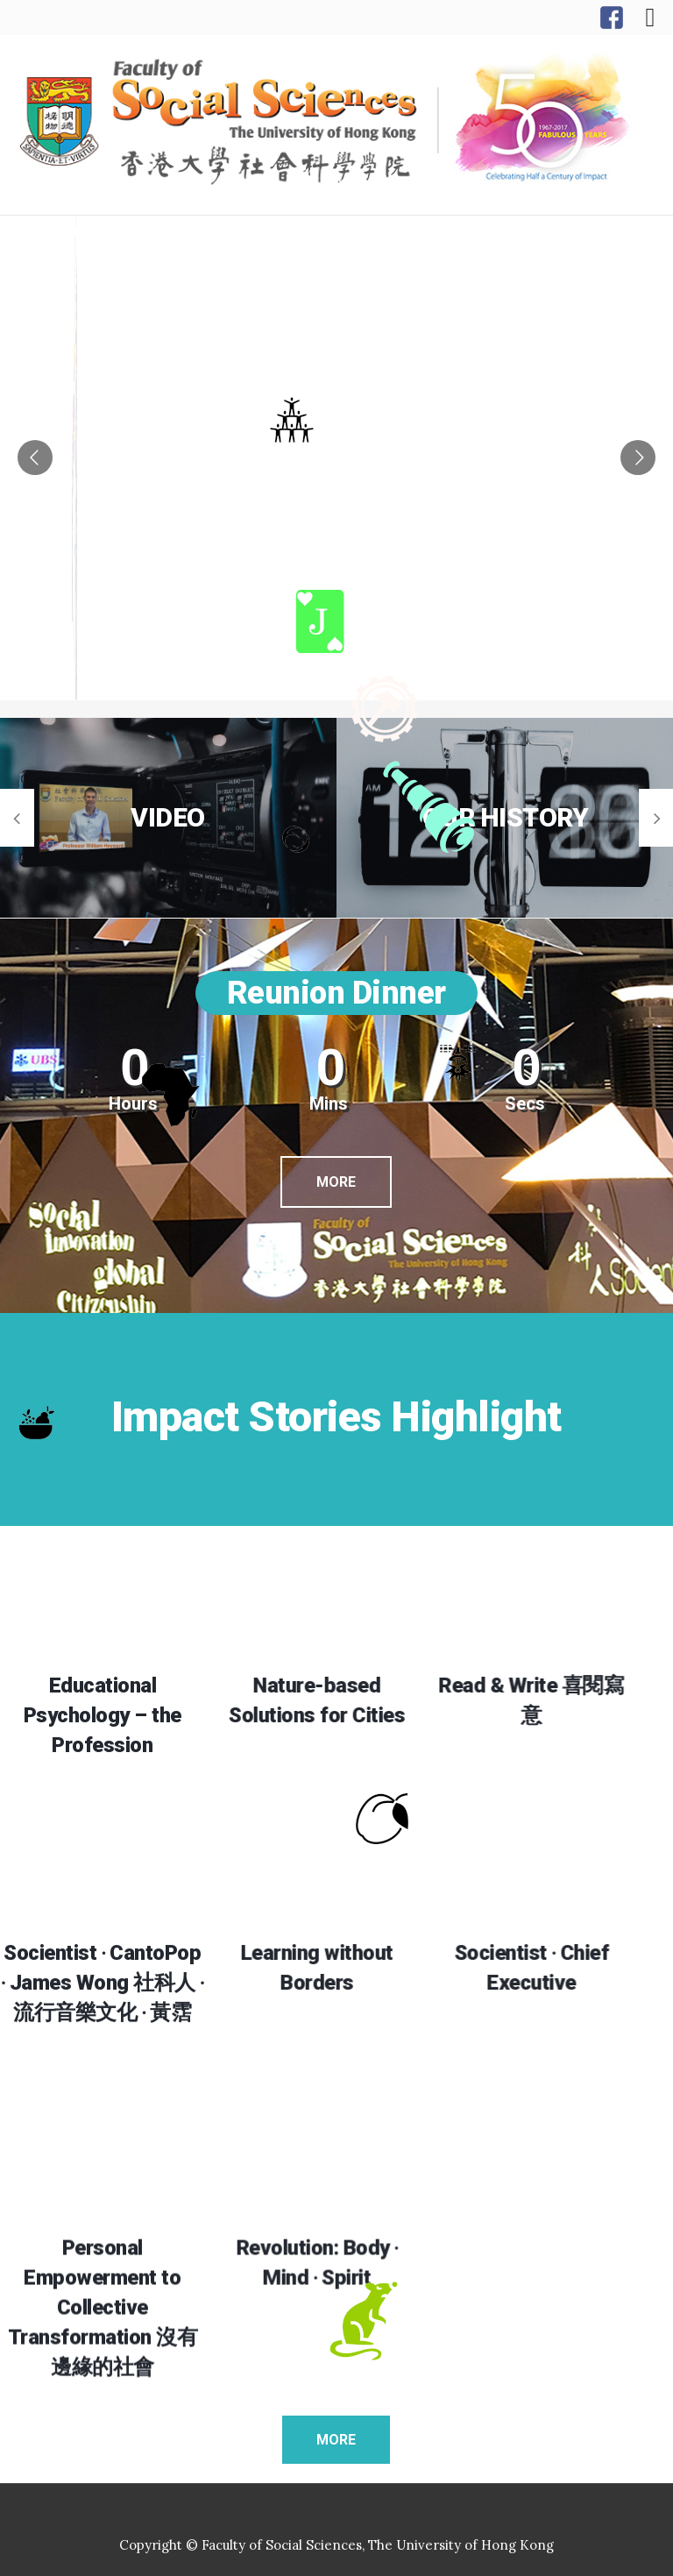 The width and height of the screenshot is (673, 2576). I want to click on view healthy food or nutrition options, so click(37, 1423).